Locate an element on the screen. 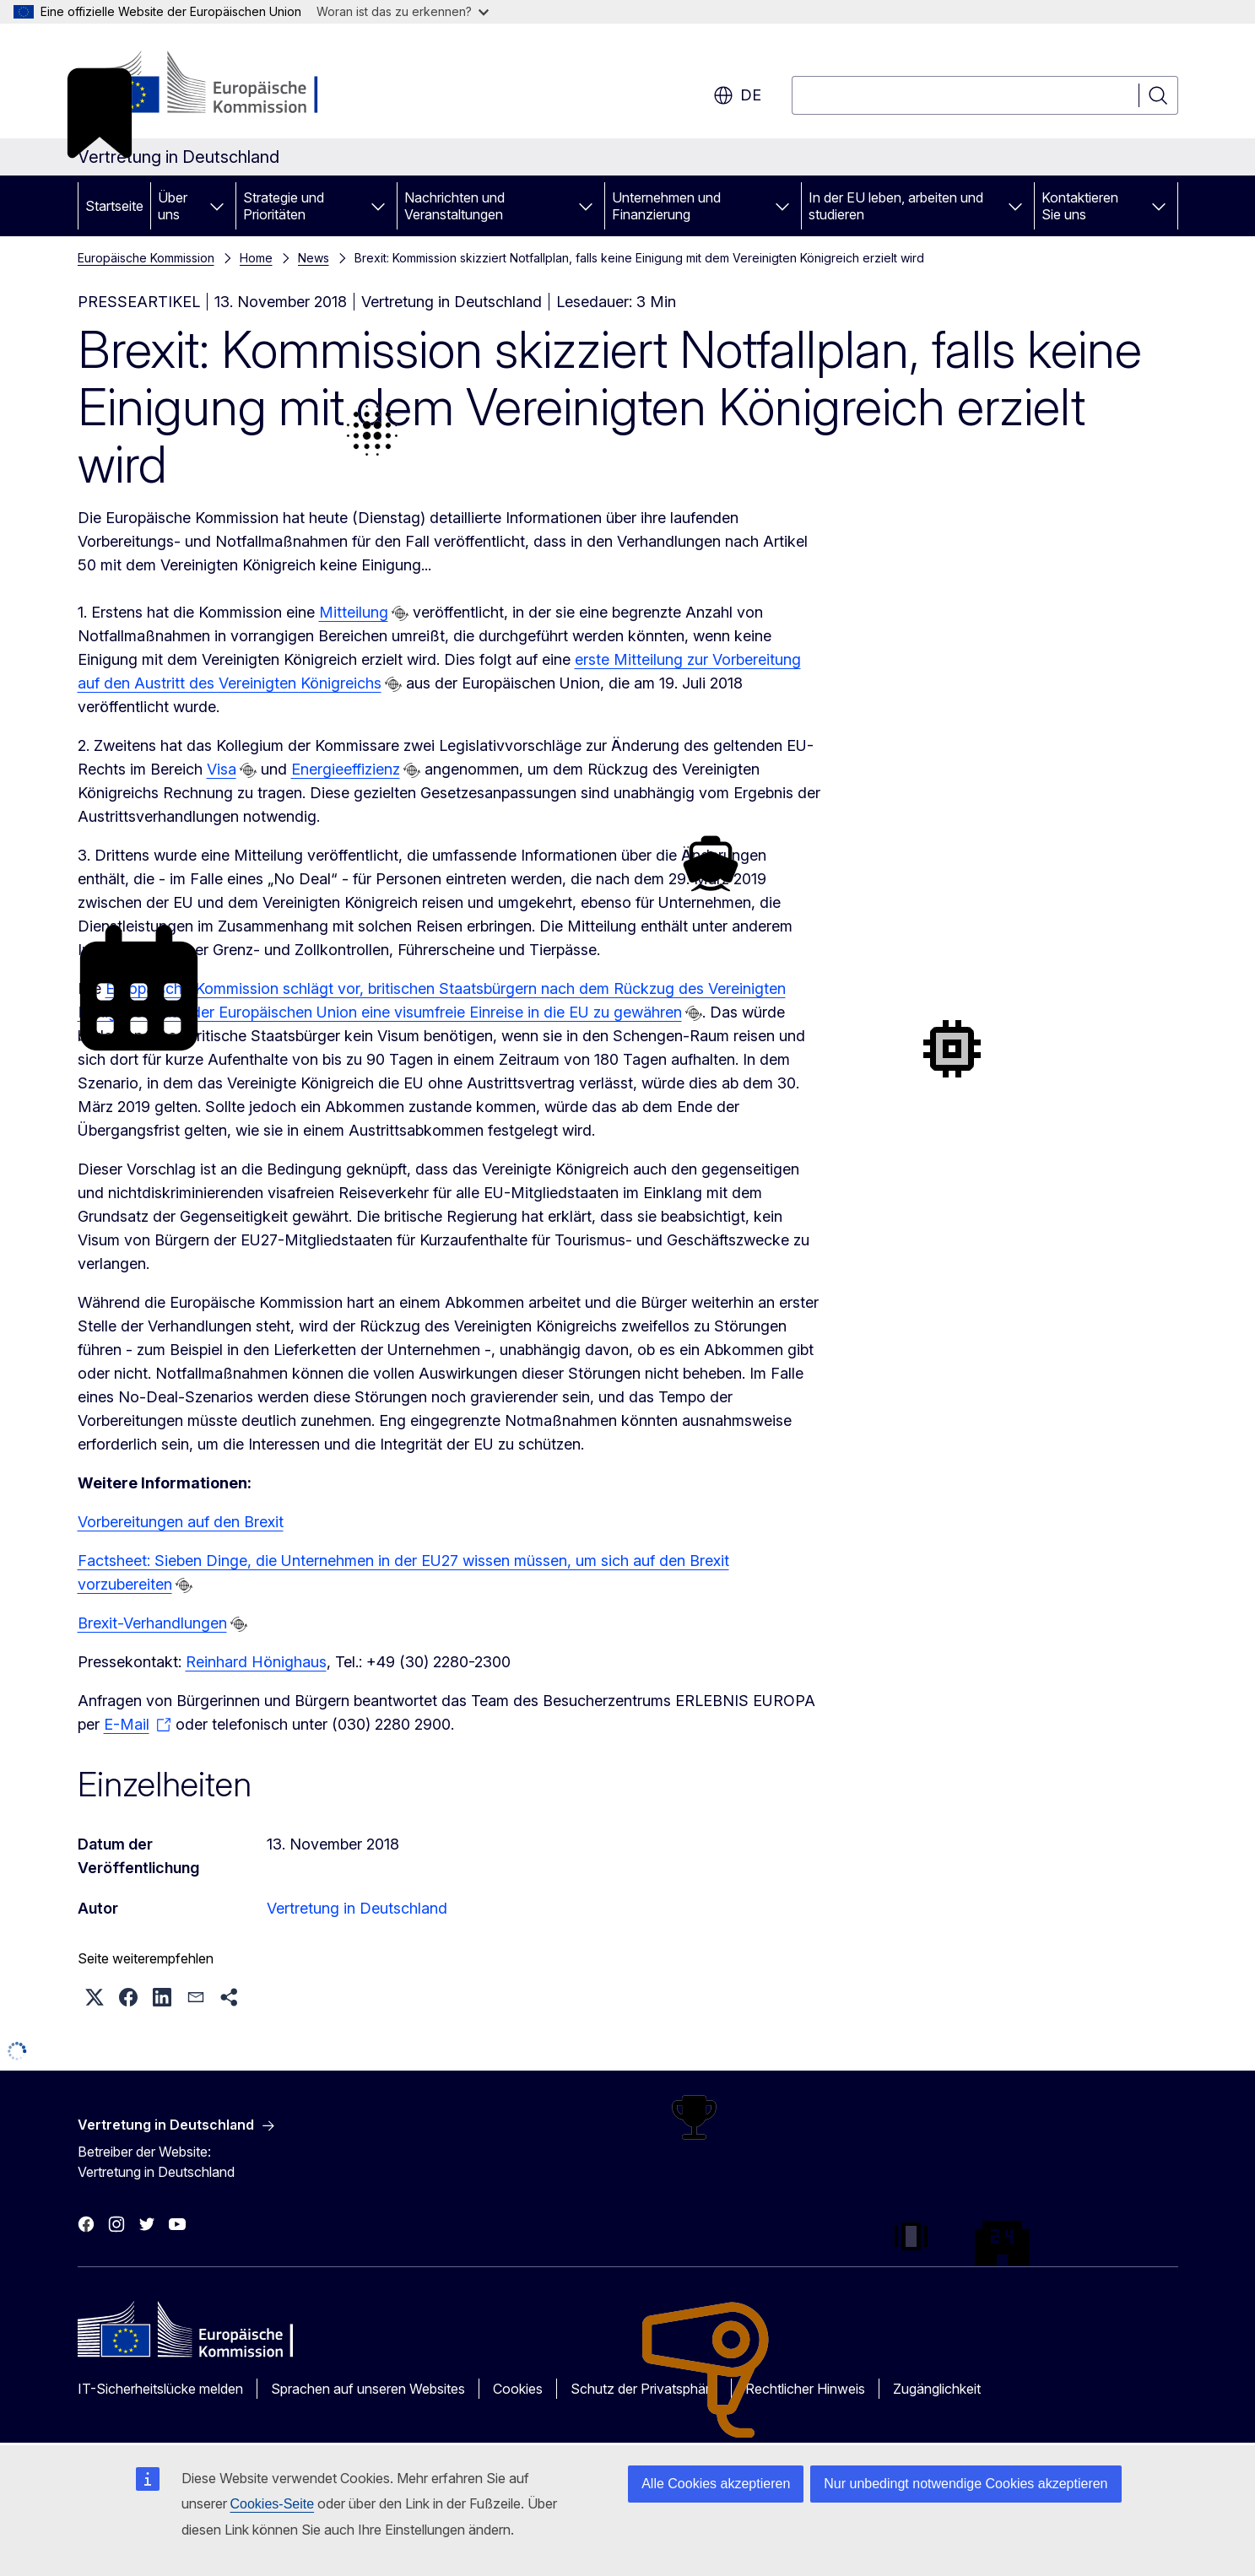 Image resolution: width=1255 pixels, height=2576 pixels. hair styling or salon services is located at coordinates (707, 2363).